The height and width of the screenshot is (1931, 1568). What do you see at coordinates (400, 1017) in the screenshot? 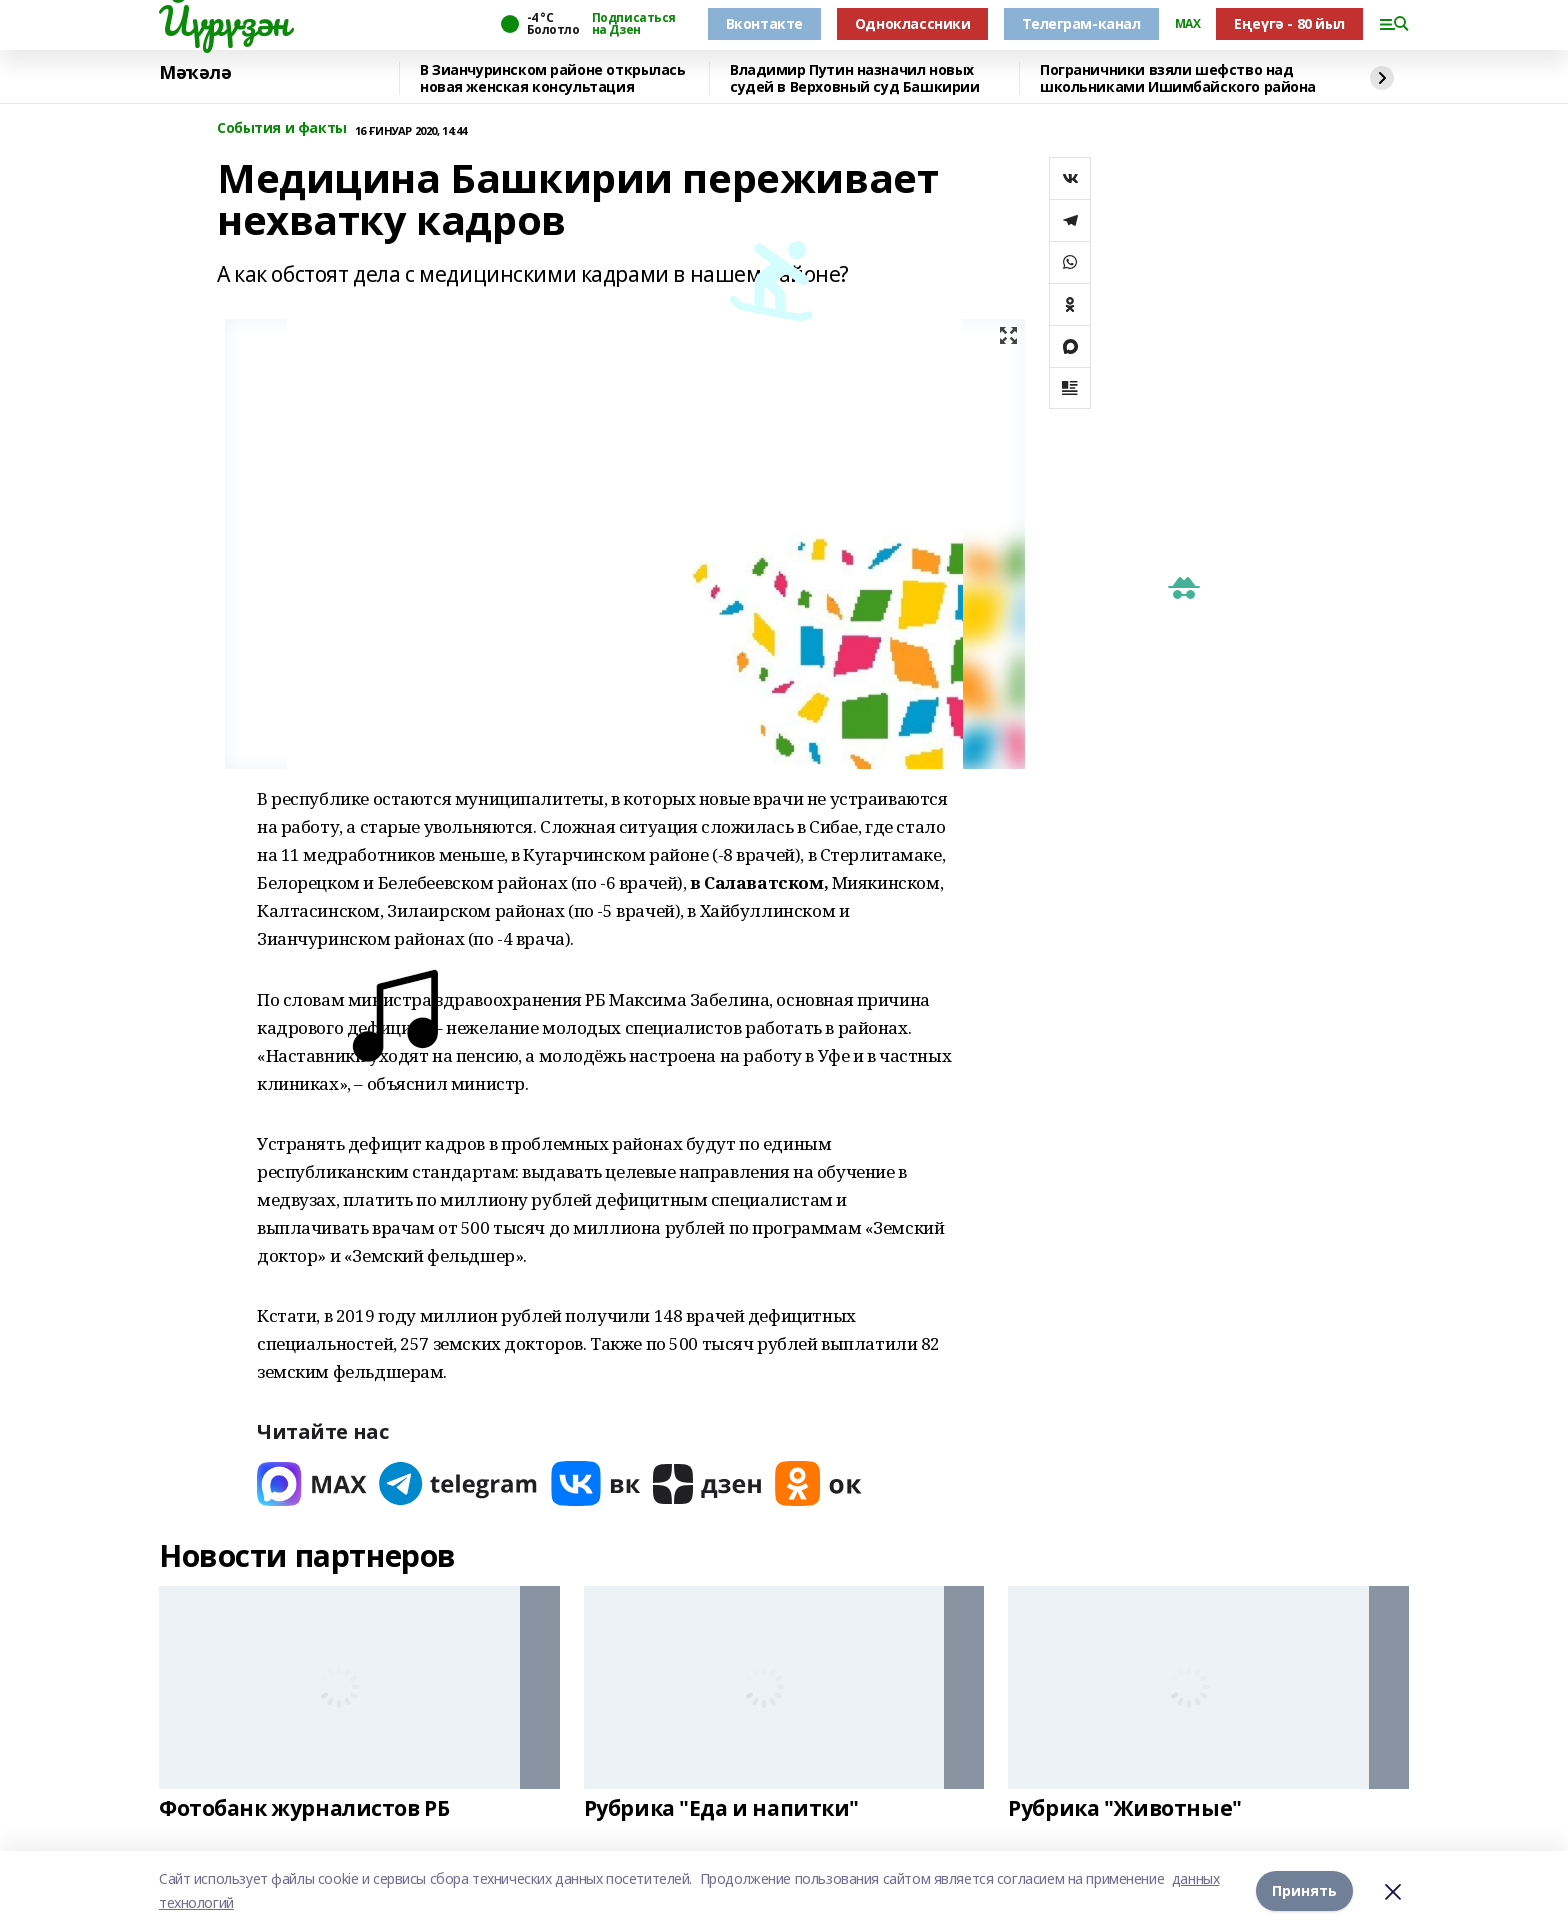
I see `access music library or audio files` at bounding box center [400, 1017].